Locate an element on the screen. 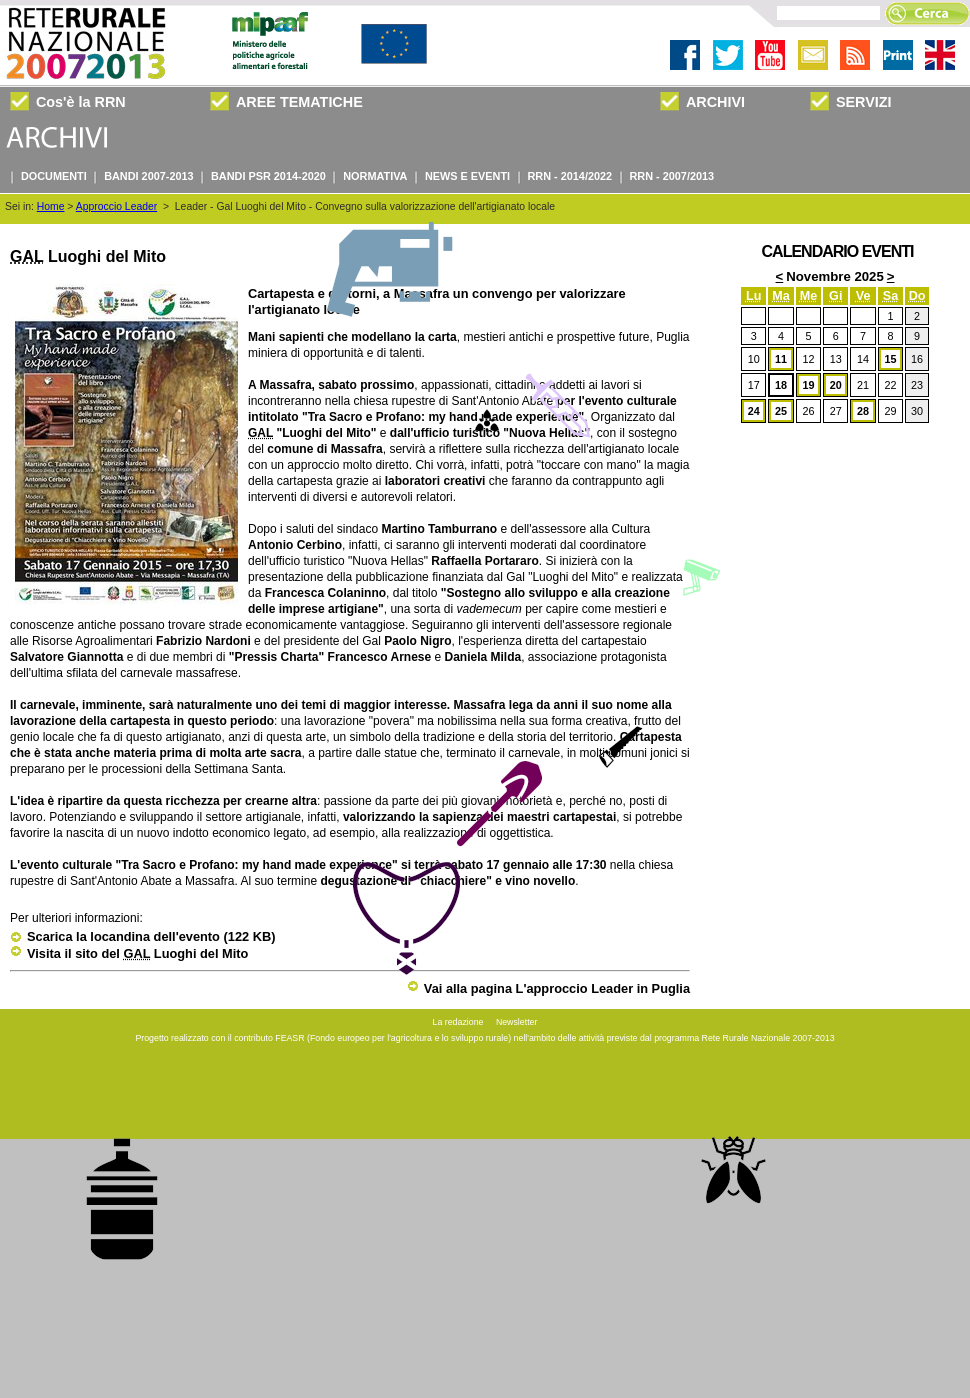 The width and height of the screenshot is (970, 1398). select bolter weapon in game inventory is located at coordinates (389, 271).